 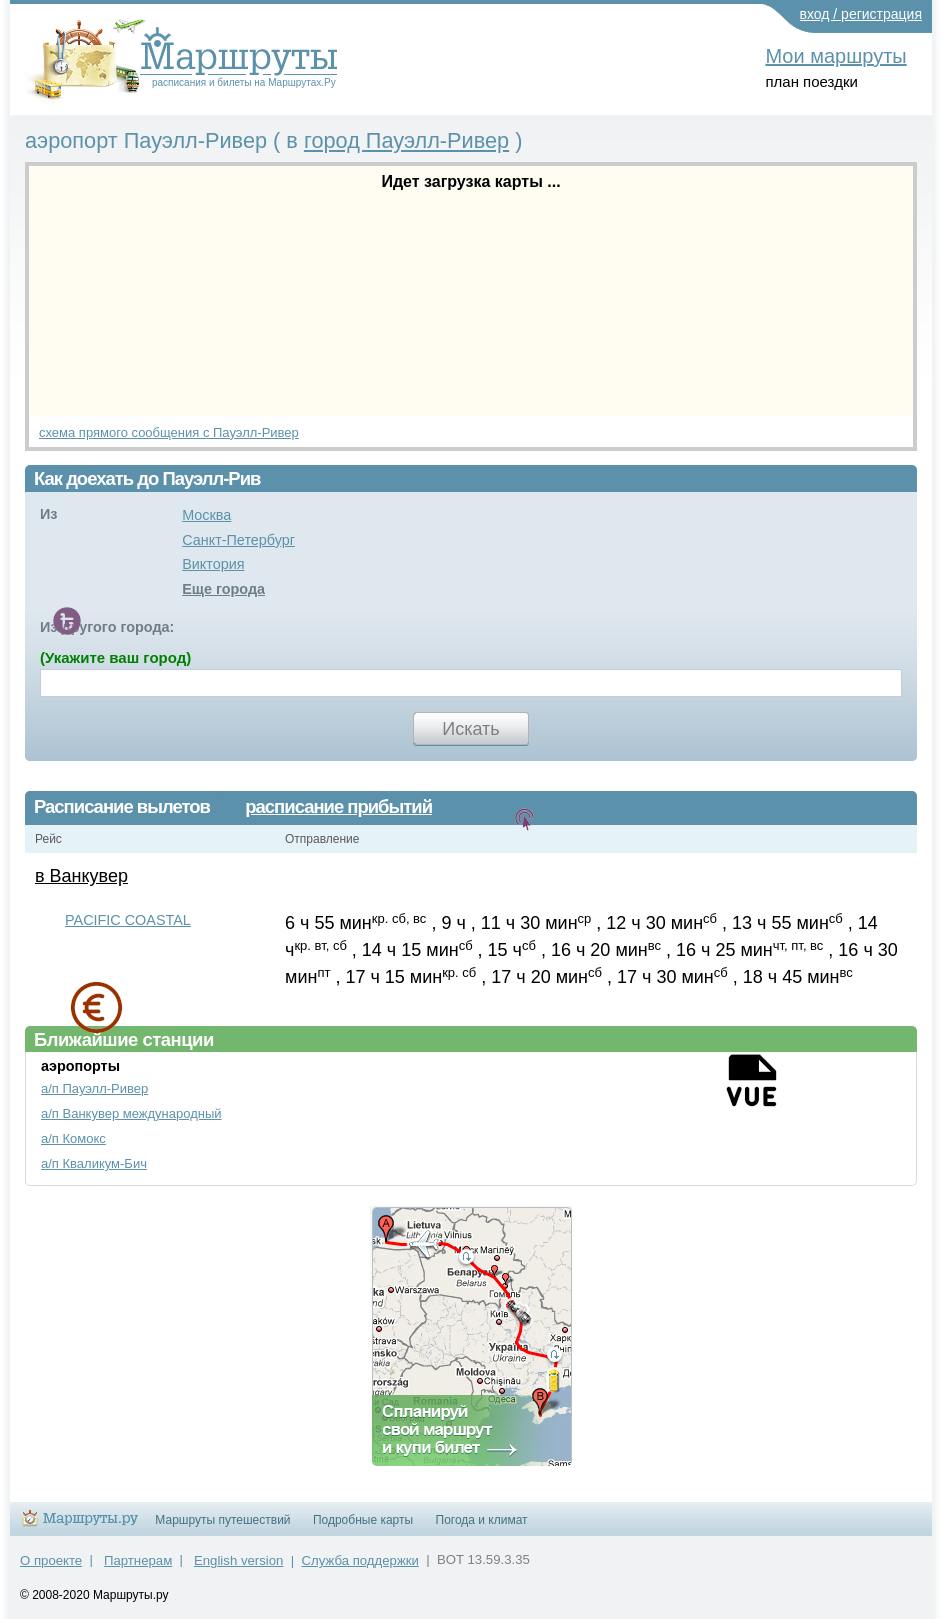 What do you see at coordinates (752, 1082) in the screenshot?
I see `a Vue.js framework file` at bounding box center [752, 1082].